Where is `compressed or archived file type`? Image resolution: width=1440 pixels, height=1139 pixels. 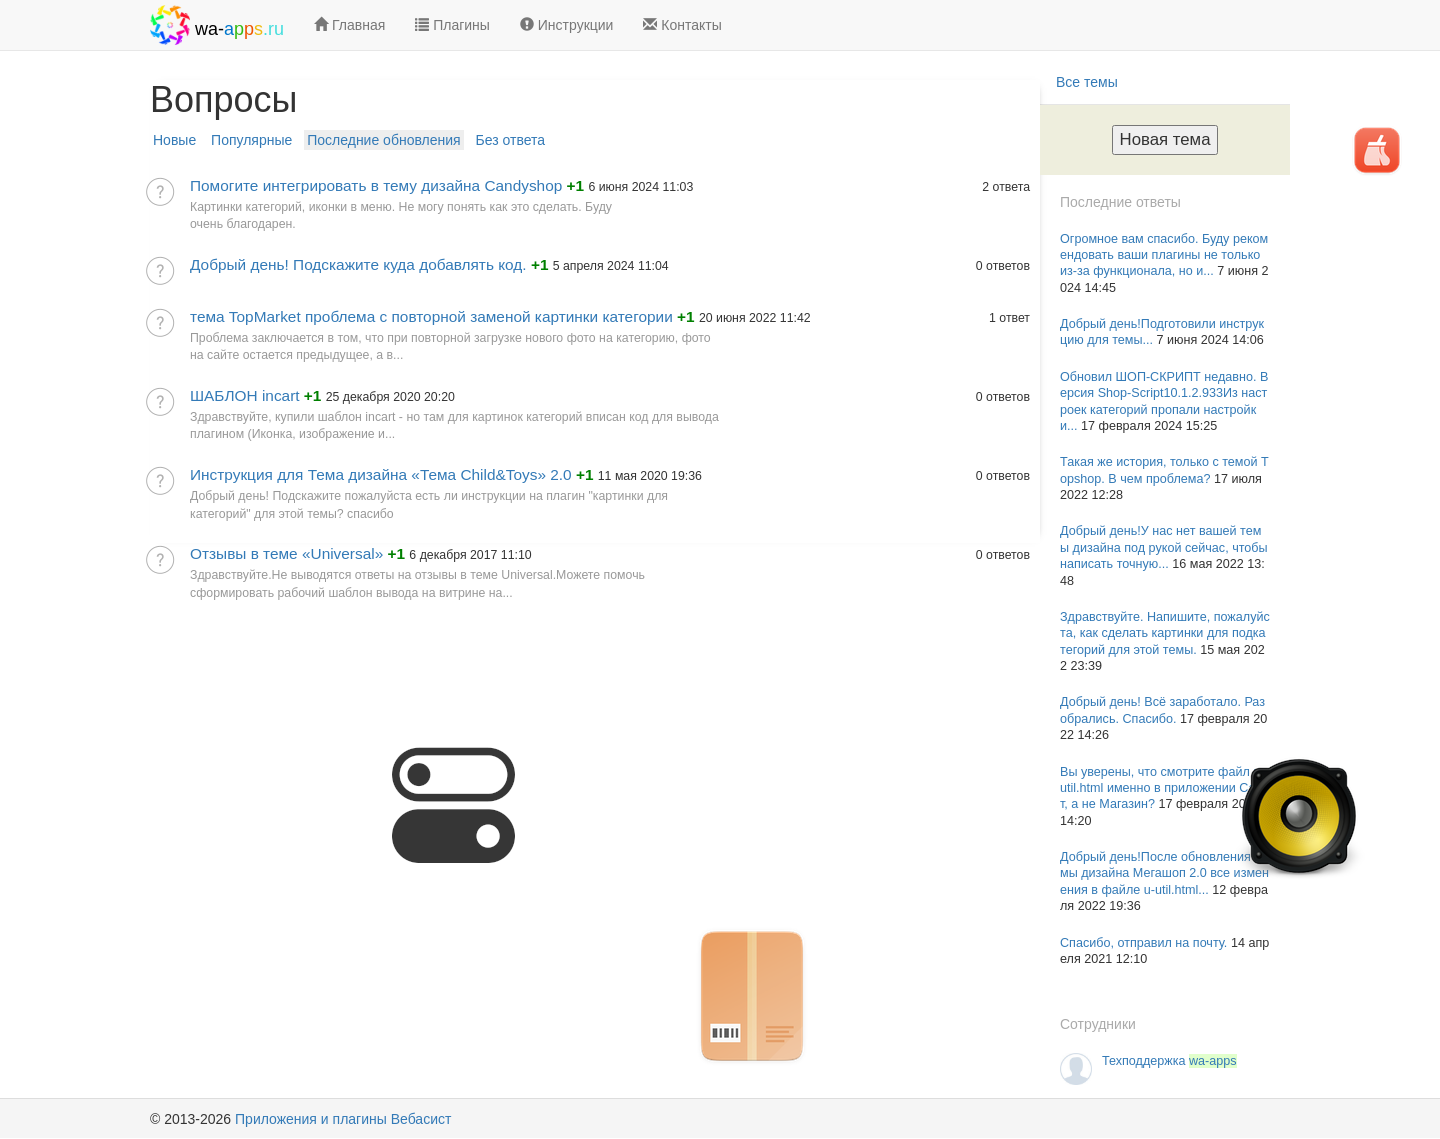
compressed or archived file type is located at coordinates (752, 996).